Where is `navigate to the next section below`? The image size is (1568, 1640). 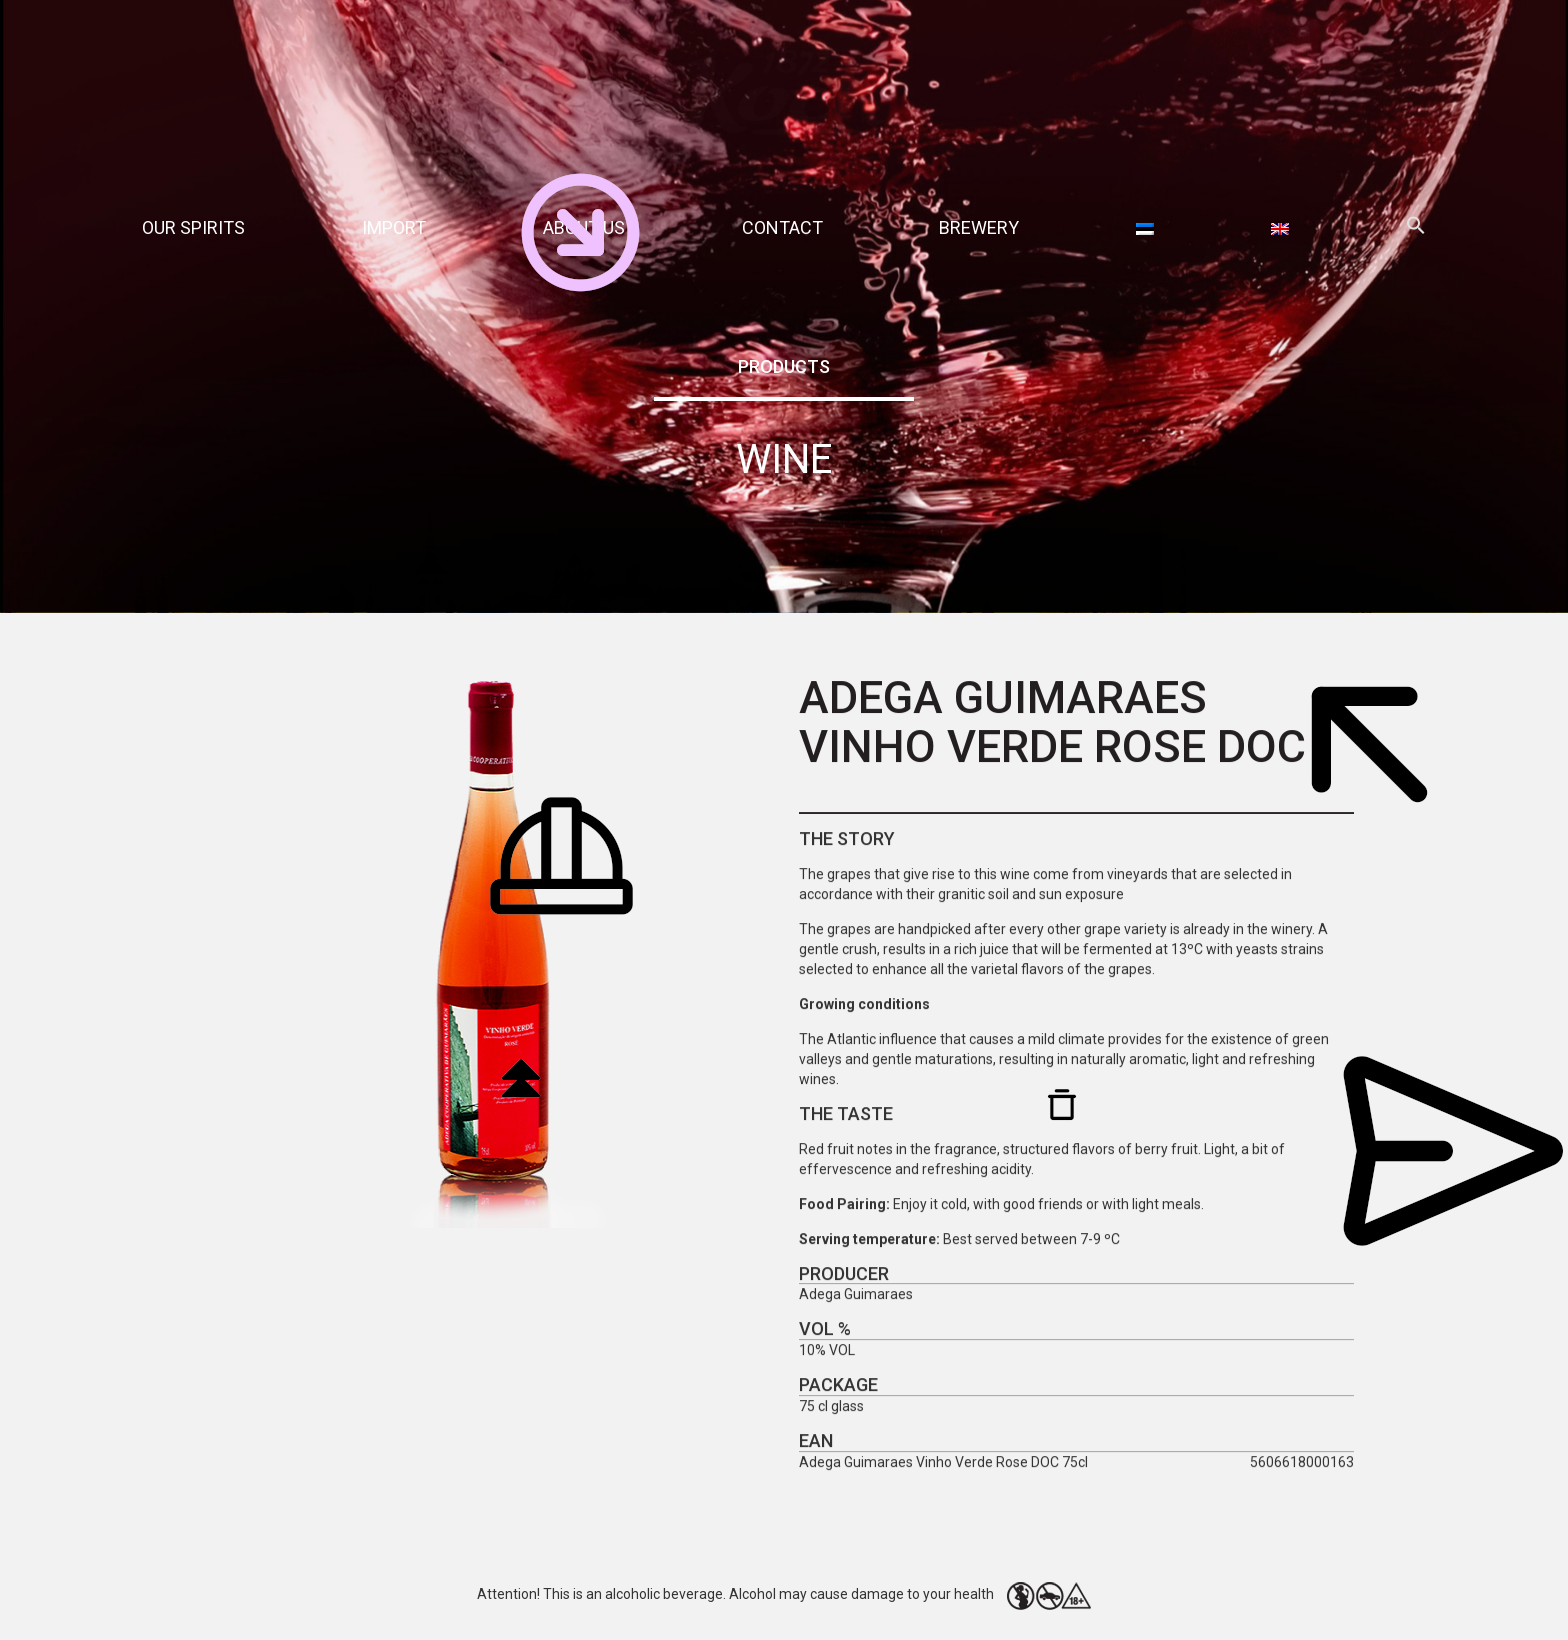 navigate to the next section below is located at coordinates (580, 232).